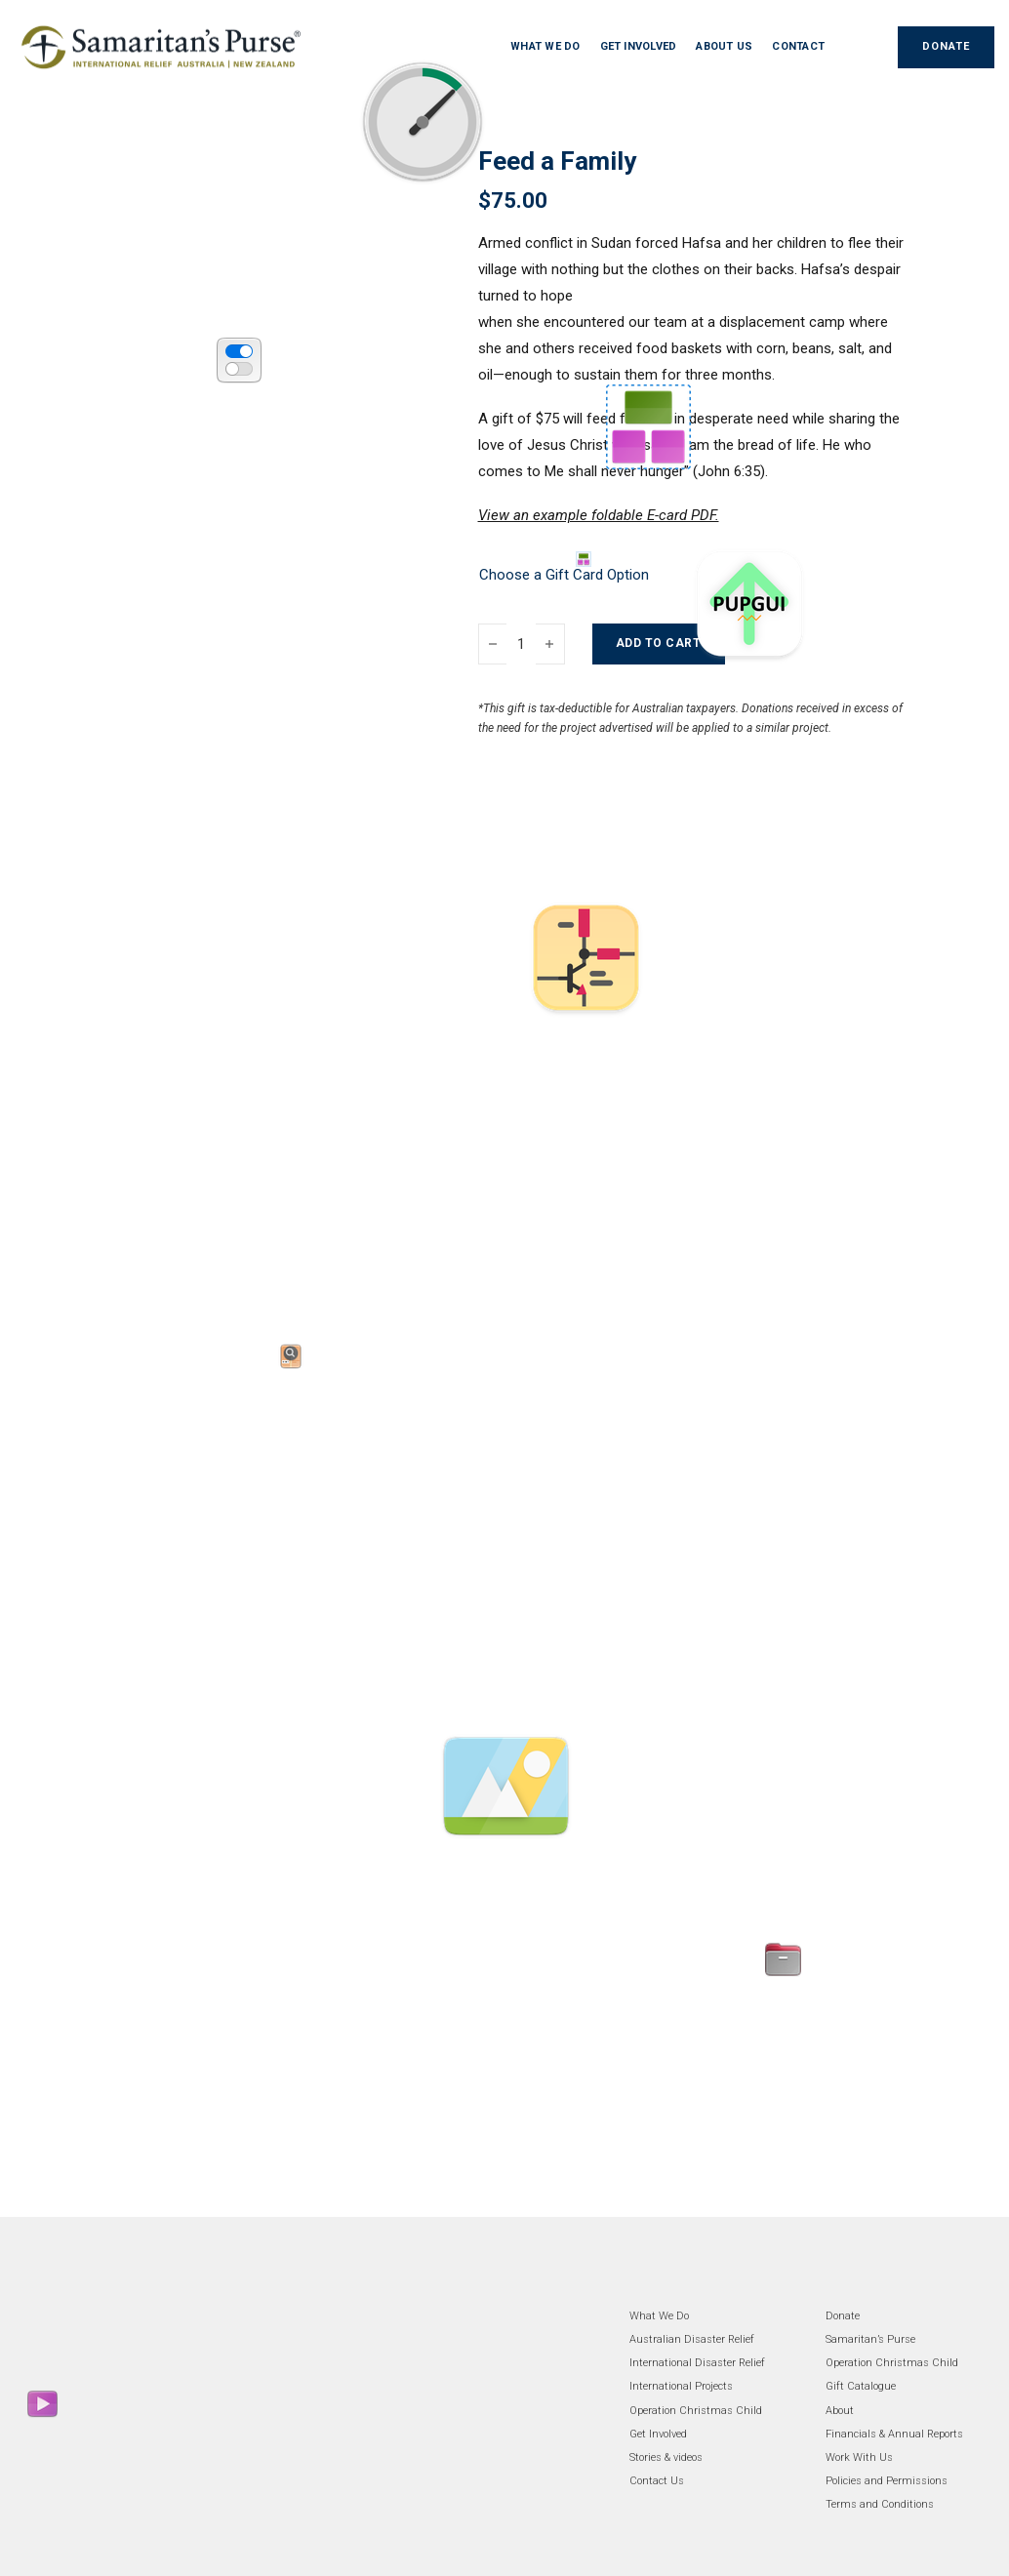 This screenshot has width=1009, height=2576. What do you see at coordinates (584, 559) in the screenshot?
I see `select all items in the current view` at bounding box center [584, 559].